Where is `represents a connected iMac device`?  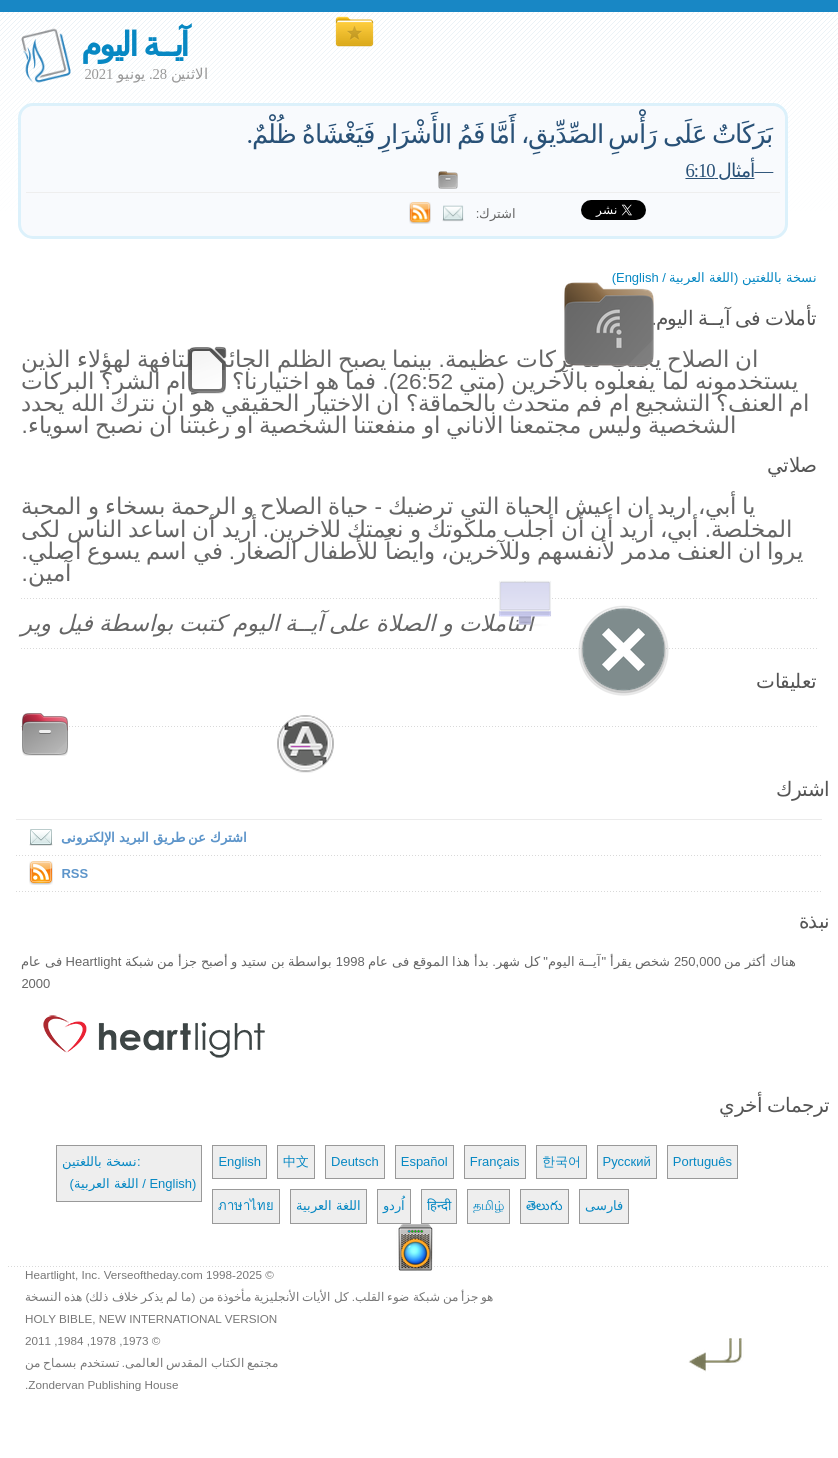
represents a connected iMac device is located at coordinates (525, 602).